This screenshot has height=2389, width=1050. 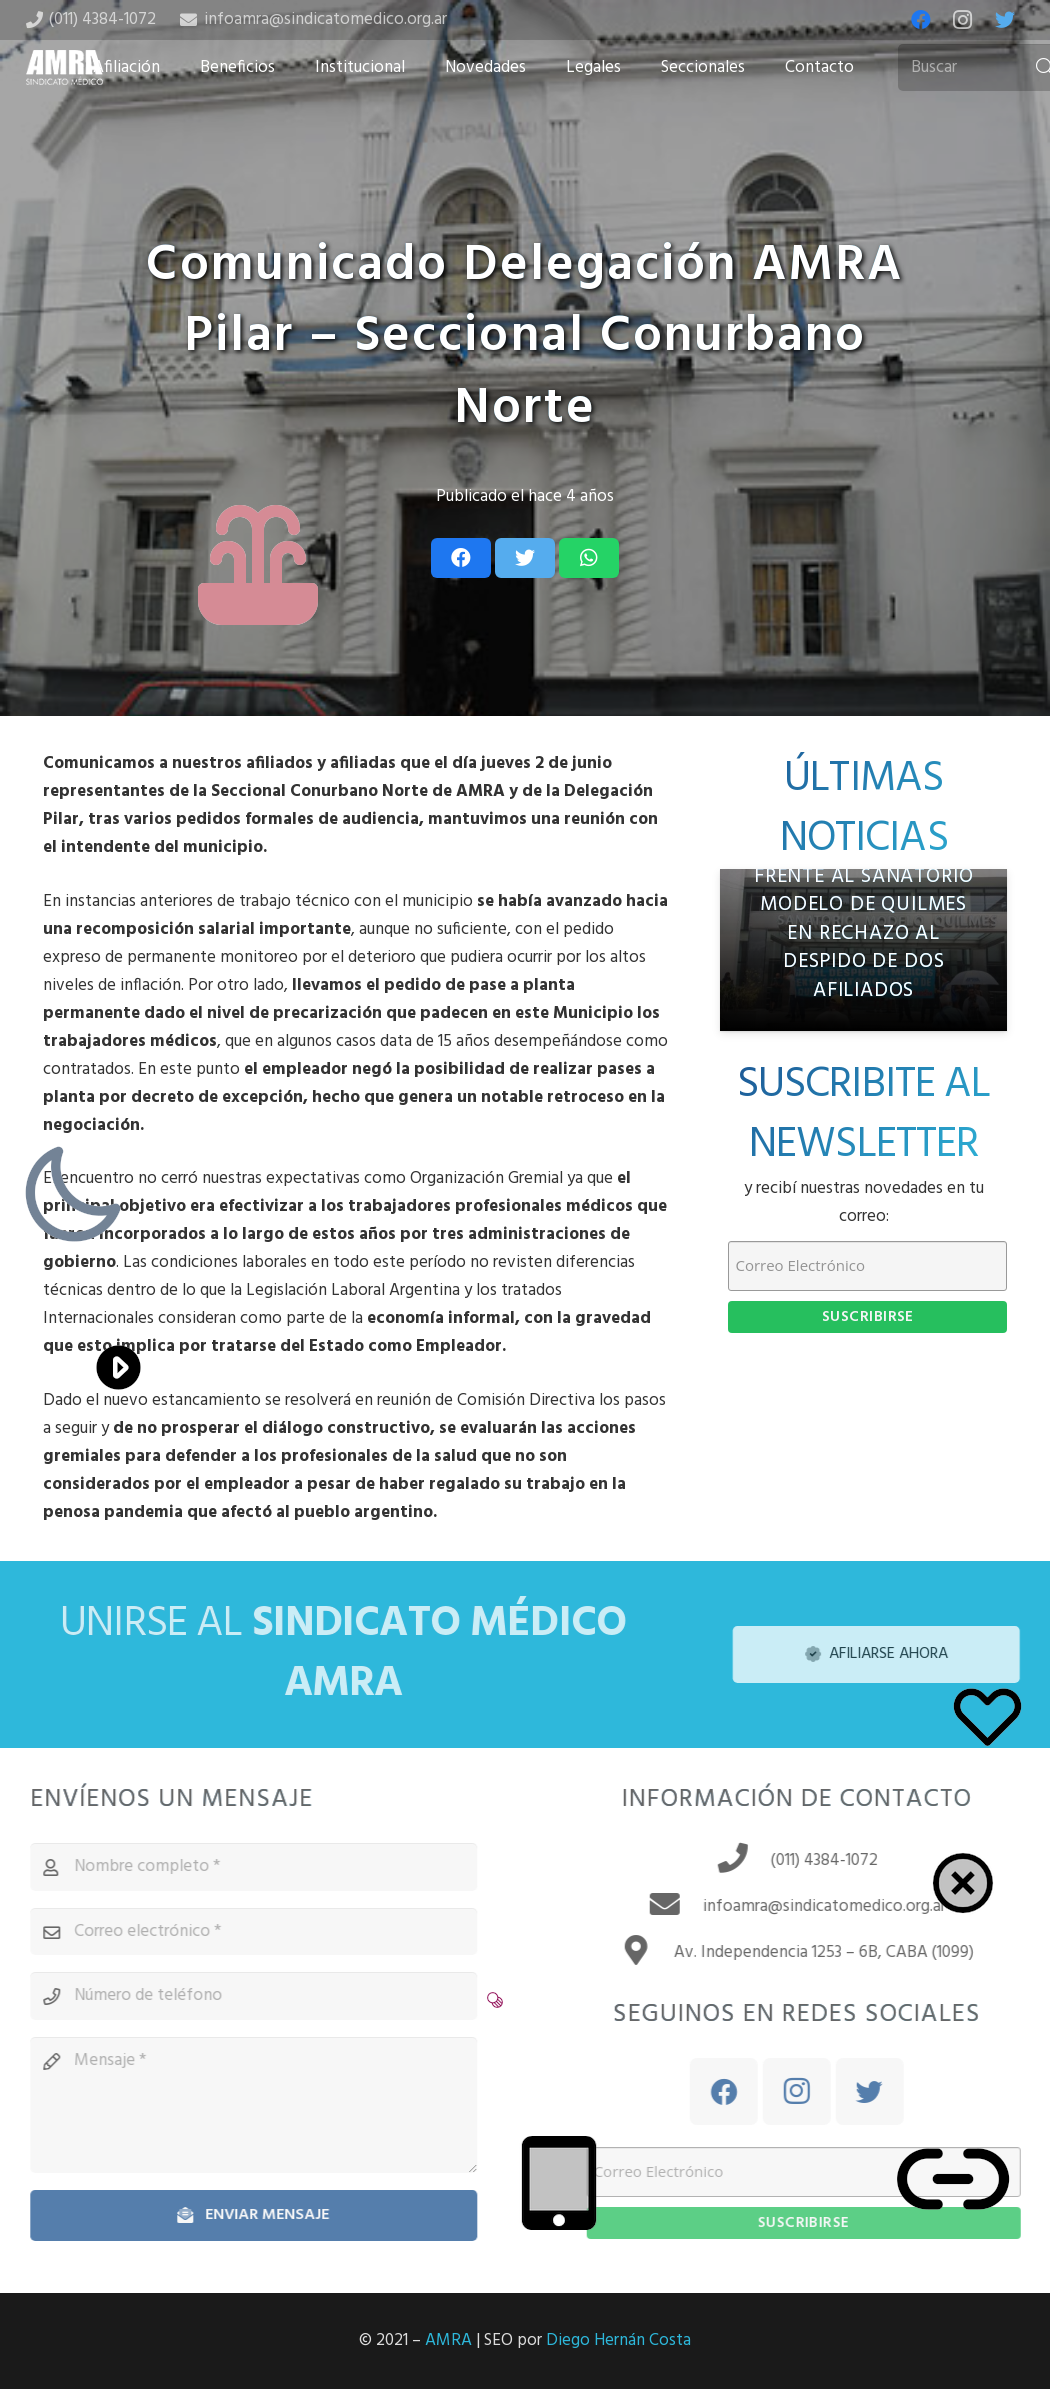 What do you see at coordinates (258, 565) in the screenshot?
I see `view nearby fountains or water features` at bounding box center [258, 565].